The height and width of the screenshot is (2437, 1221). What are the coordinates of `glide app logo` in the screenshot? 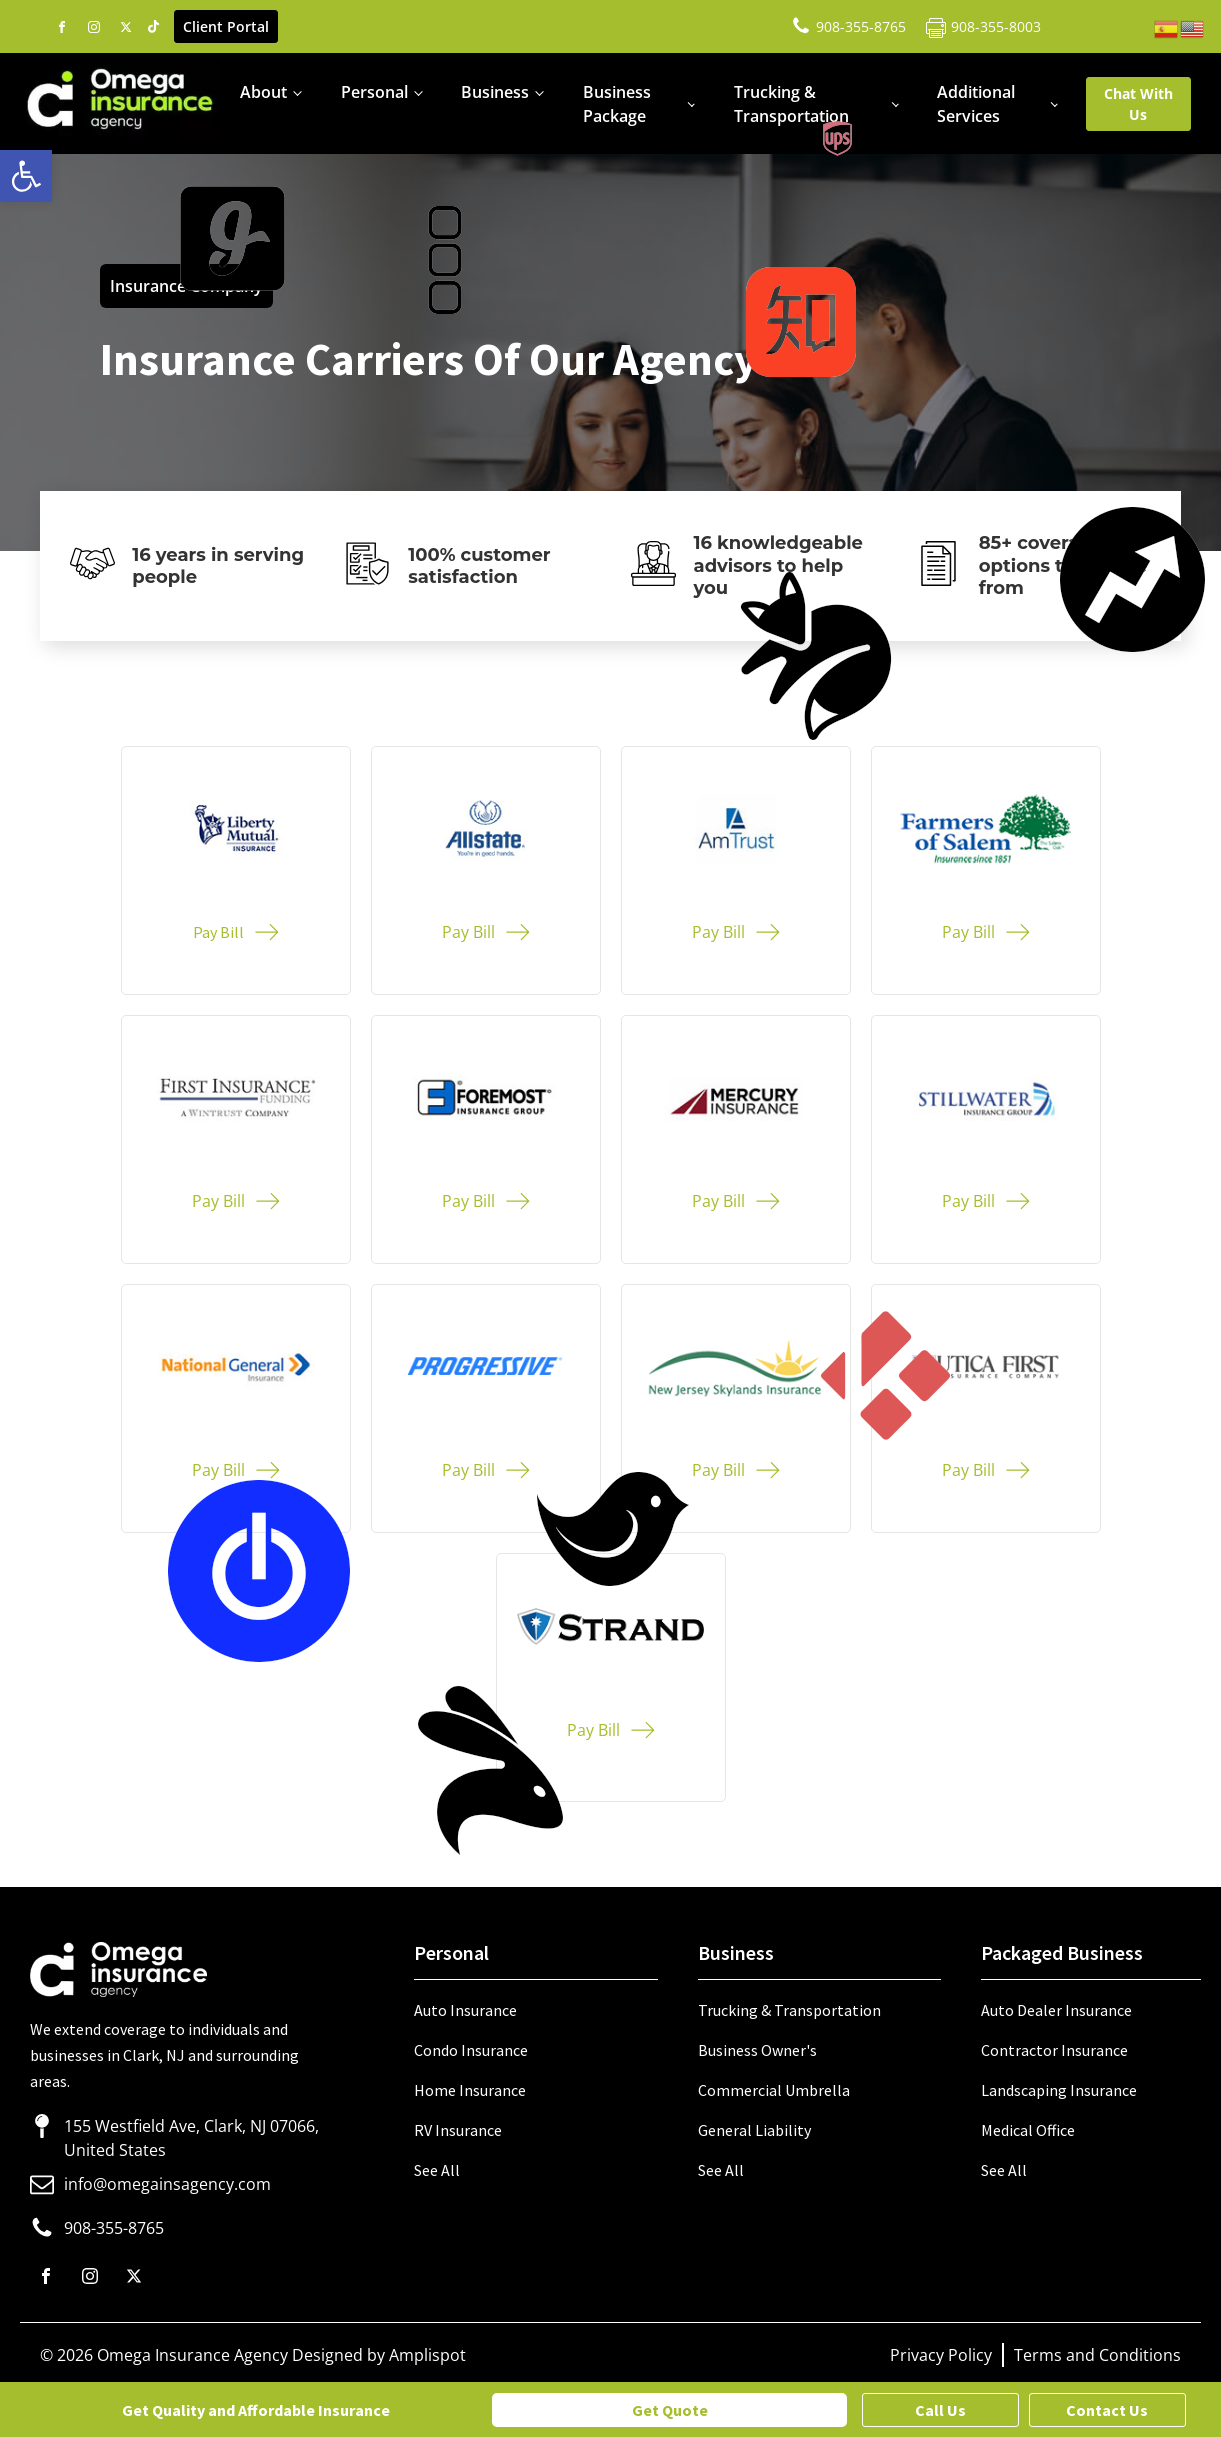 It's located at (232, 238).